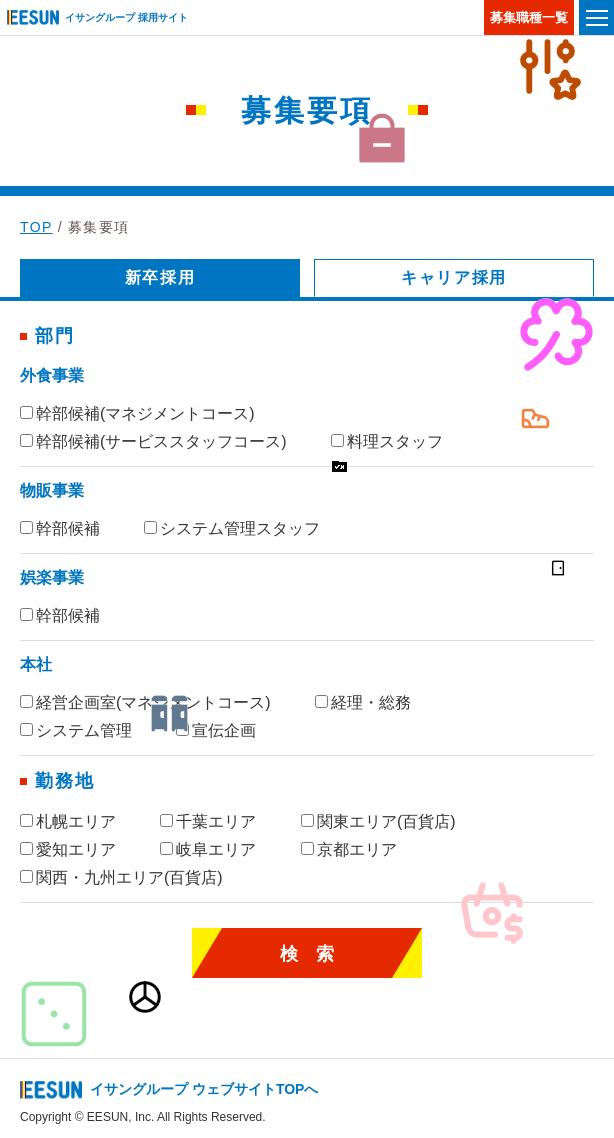  Describe the element at coordinates (492, 910) in the screenshot. I see `view shopping basket total` at that location.